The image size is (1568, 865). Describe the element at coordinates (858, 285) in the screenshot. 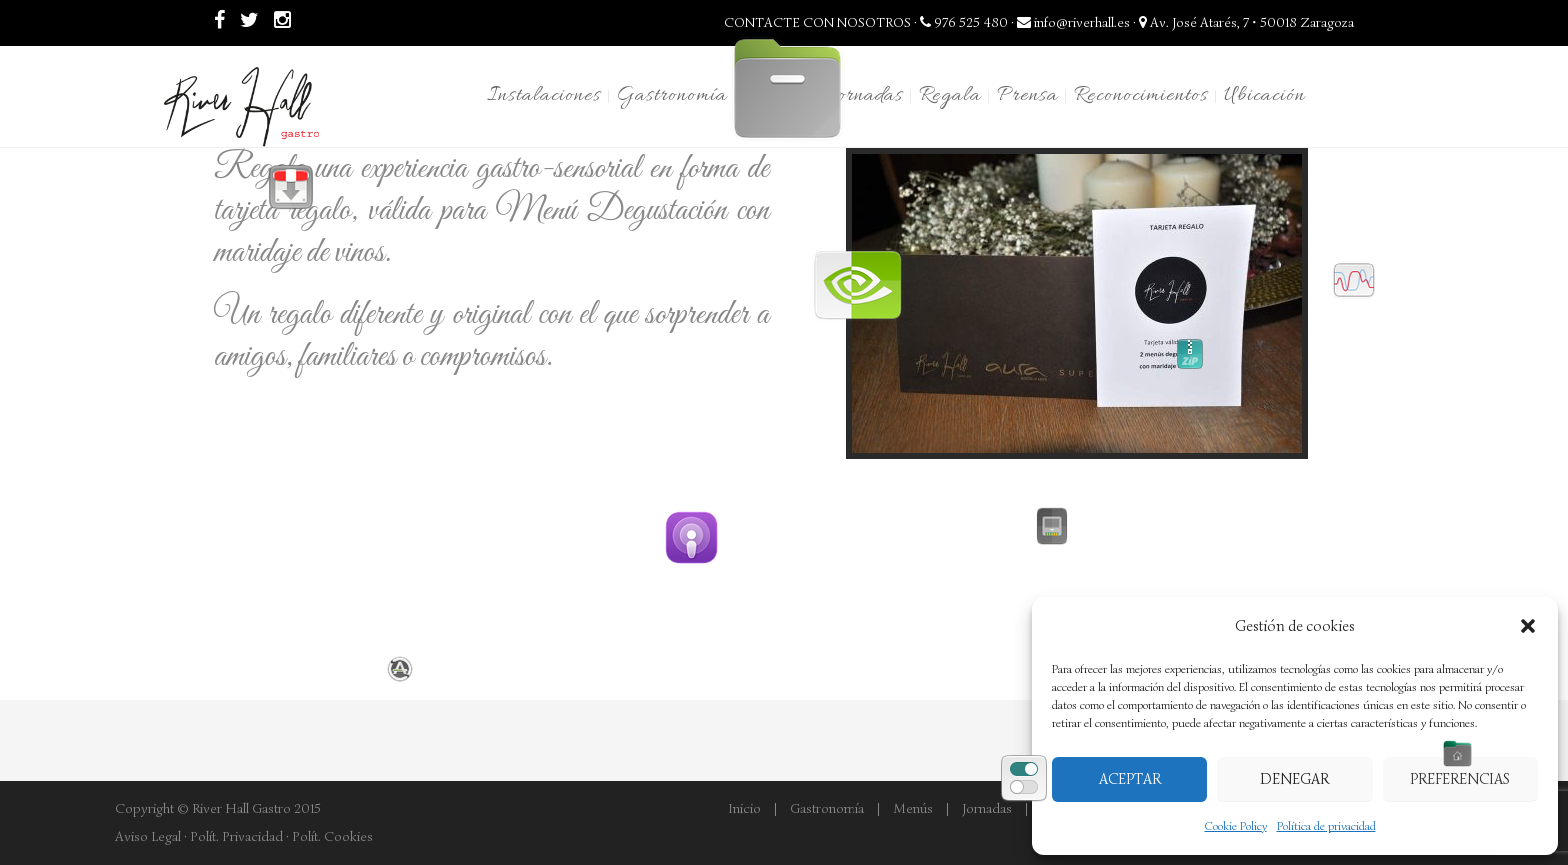

I see `open nvidia graphics card settings` at that location.